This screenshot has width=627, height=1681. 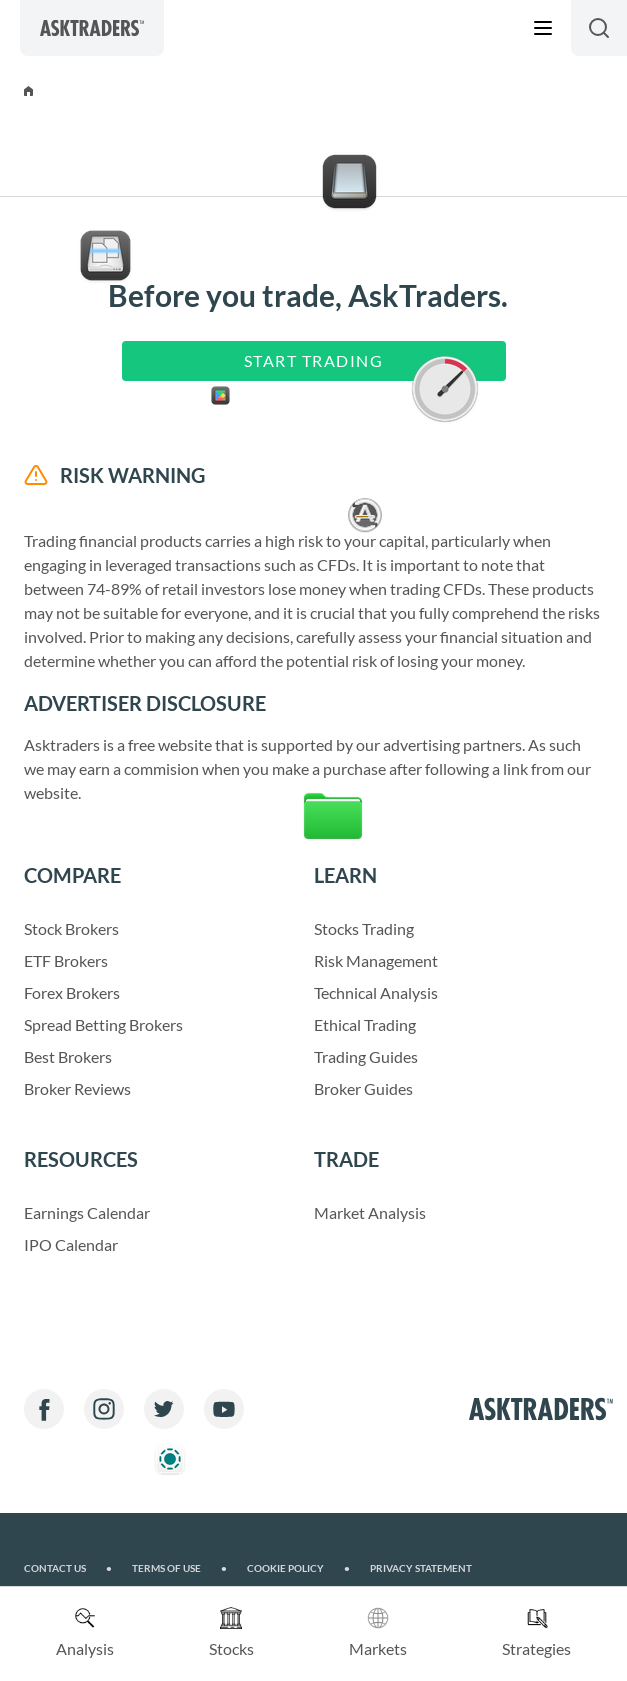 I want to click on open skanpage document scanning app, so click(x=105, y=255).